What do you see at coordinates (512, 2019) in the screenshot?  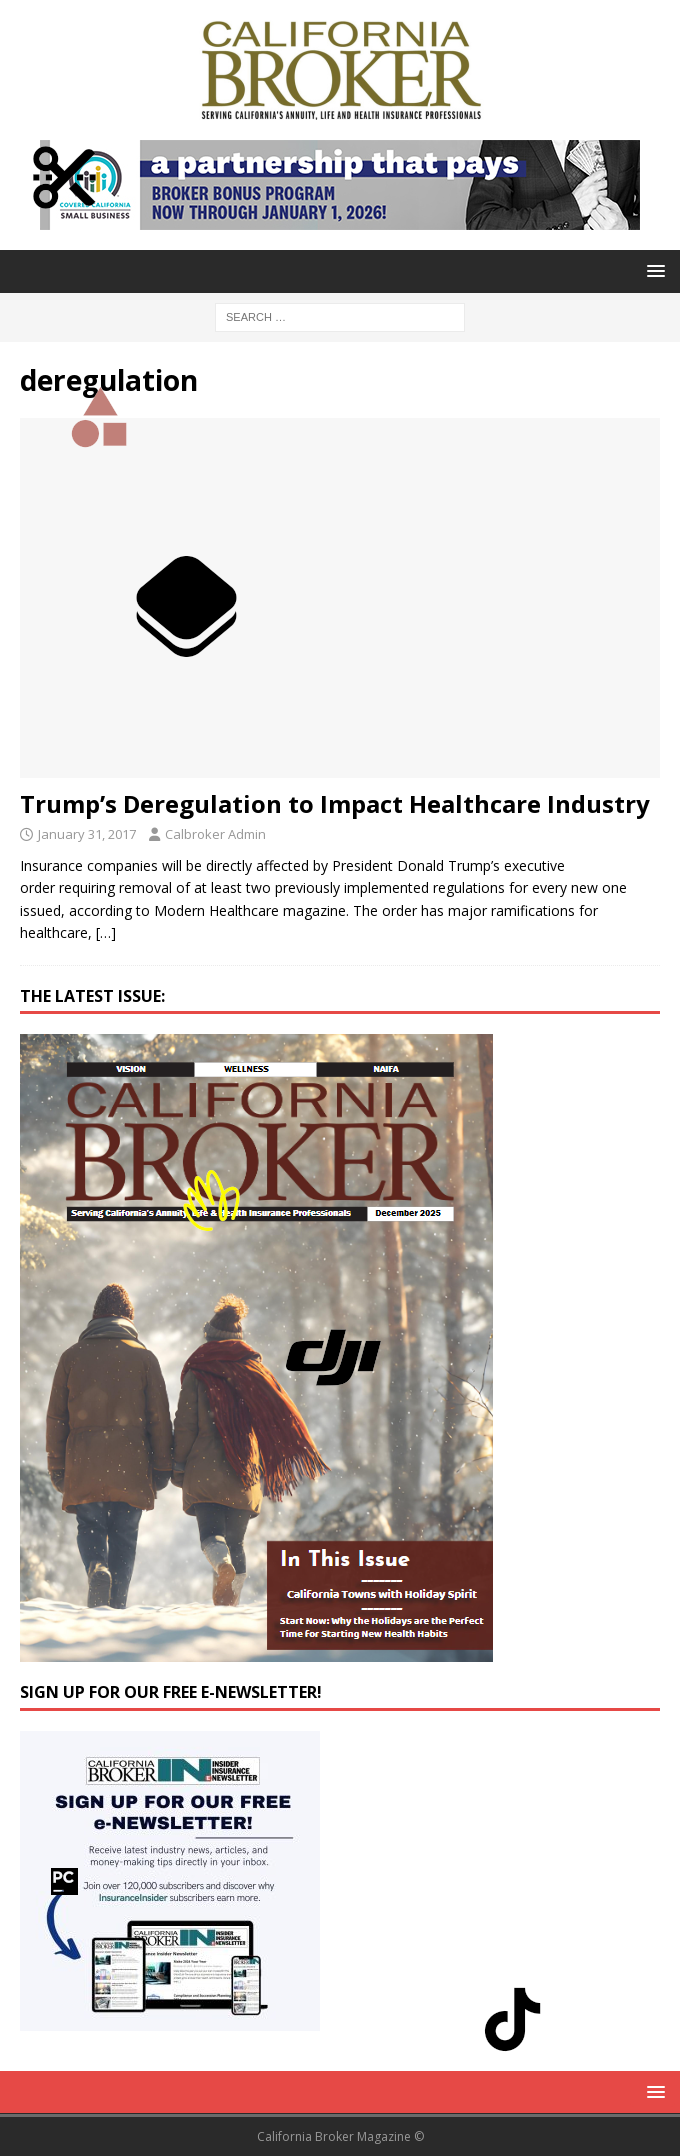 I see `open tiktok app` at bounding box center [512, 2019].